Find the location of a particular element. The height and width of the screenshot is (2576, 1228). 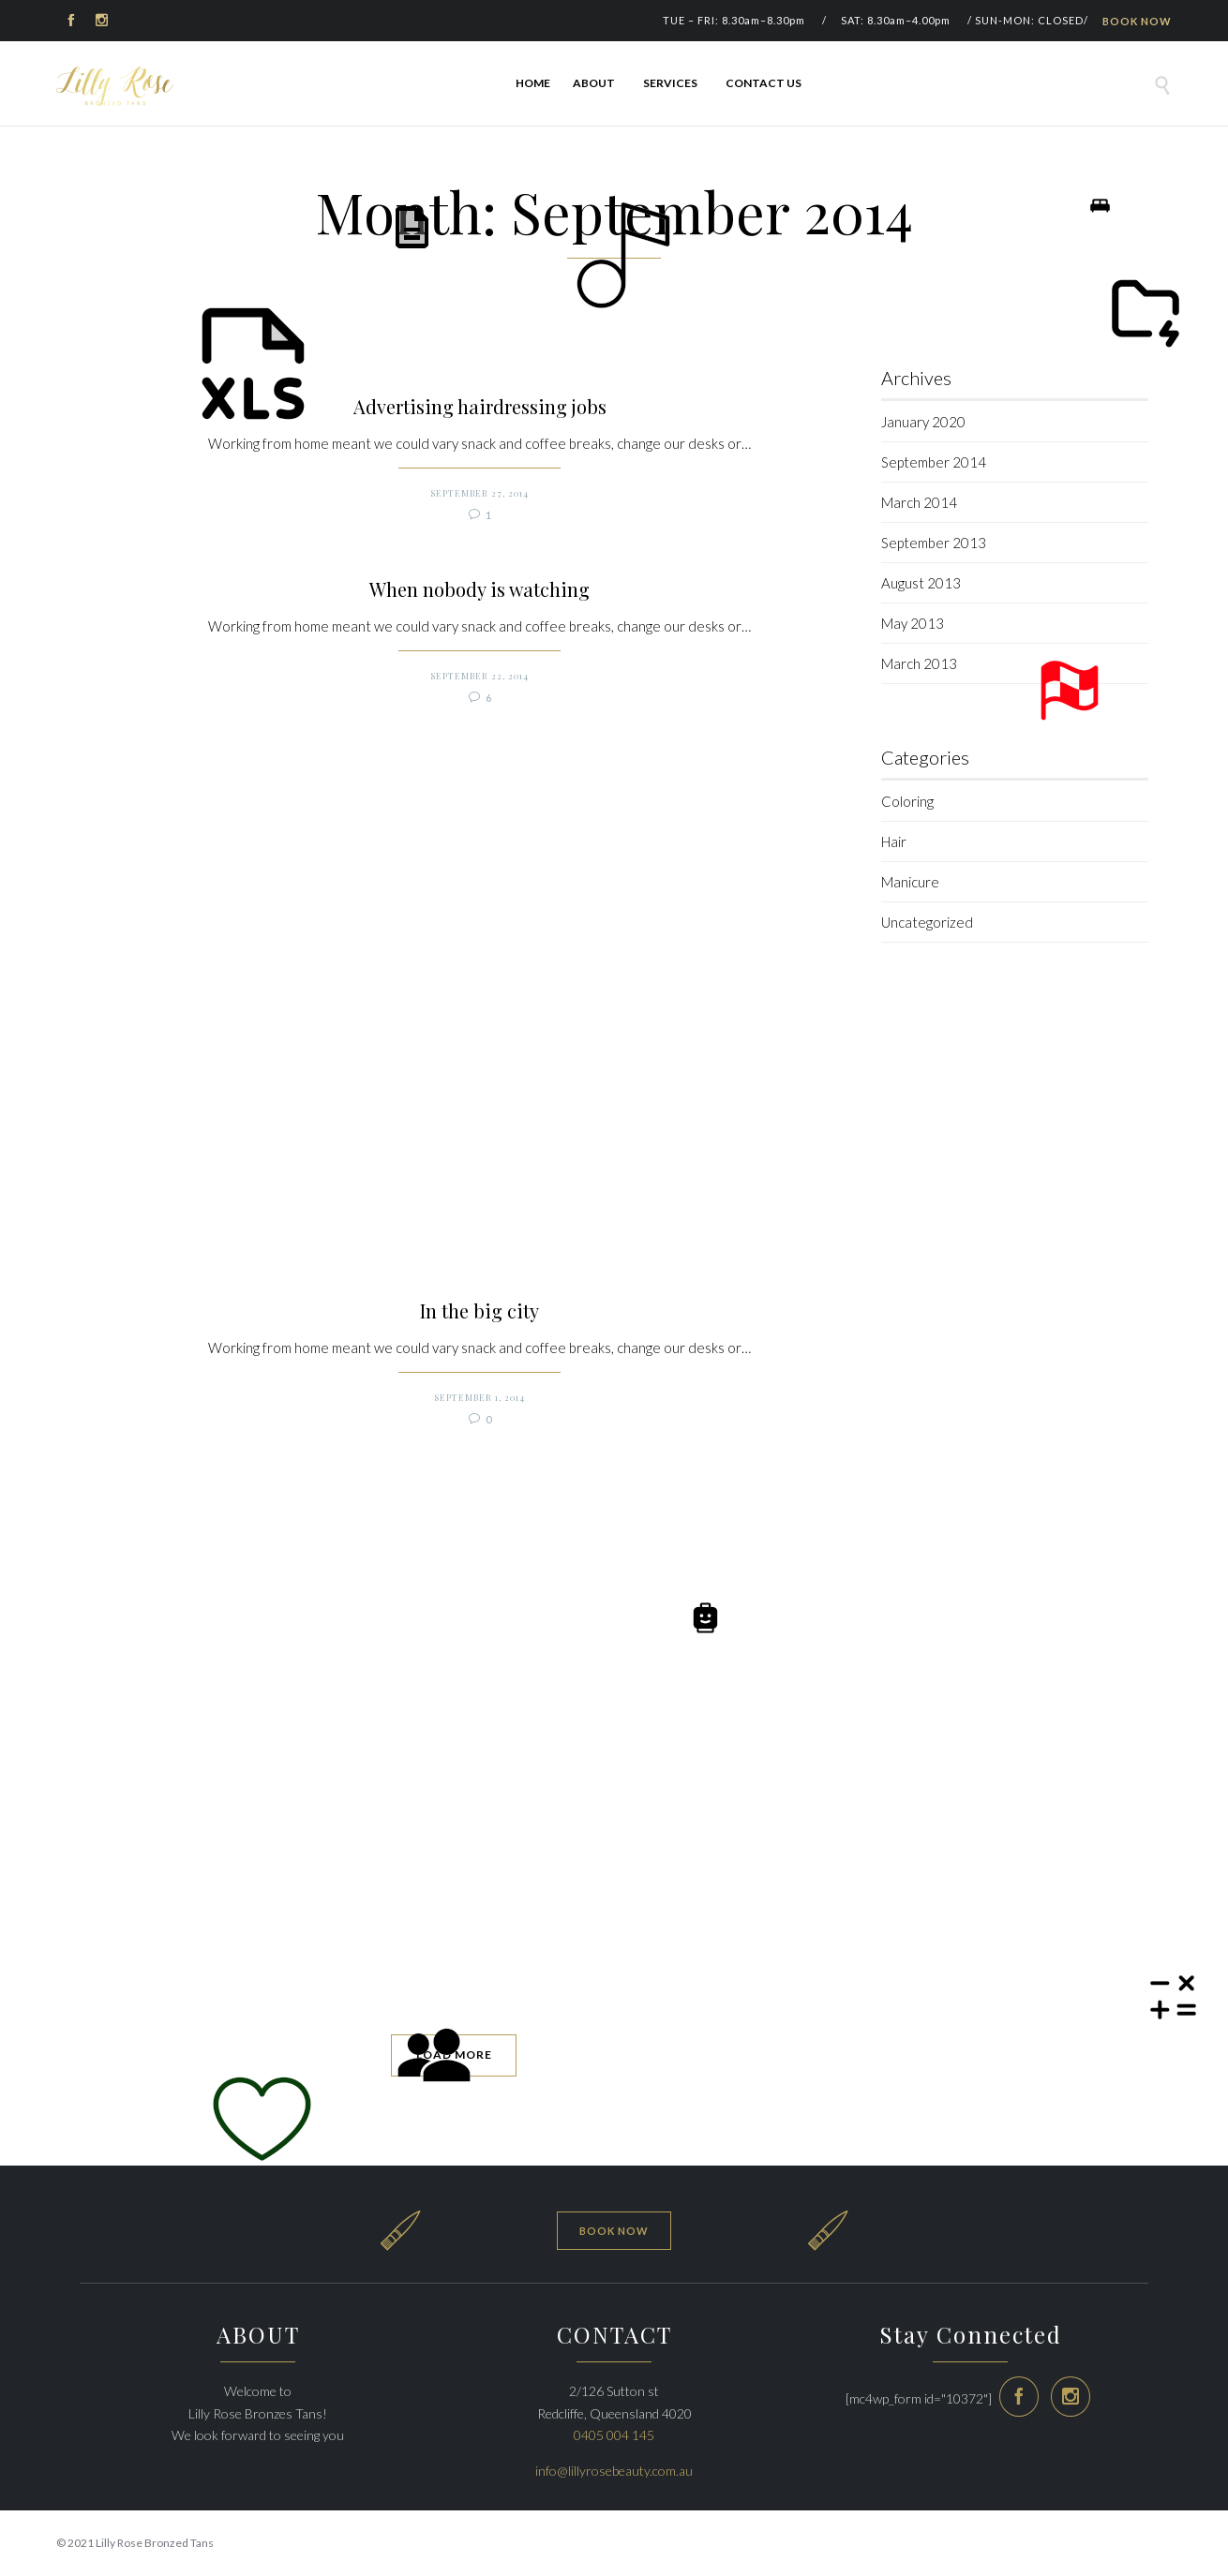

open calculator or math tools is located at coordinates (1173, 1996).